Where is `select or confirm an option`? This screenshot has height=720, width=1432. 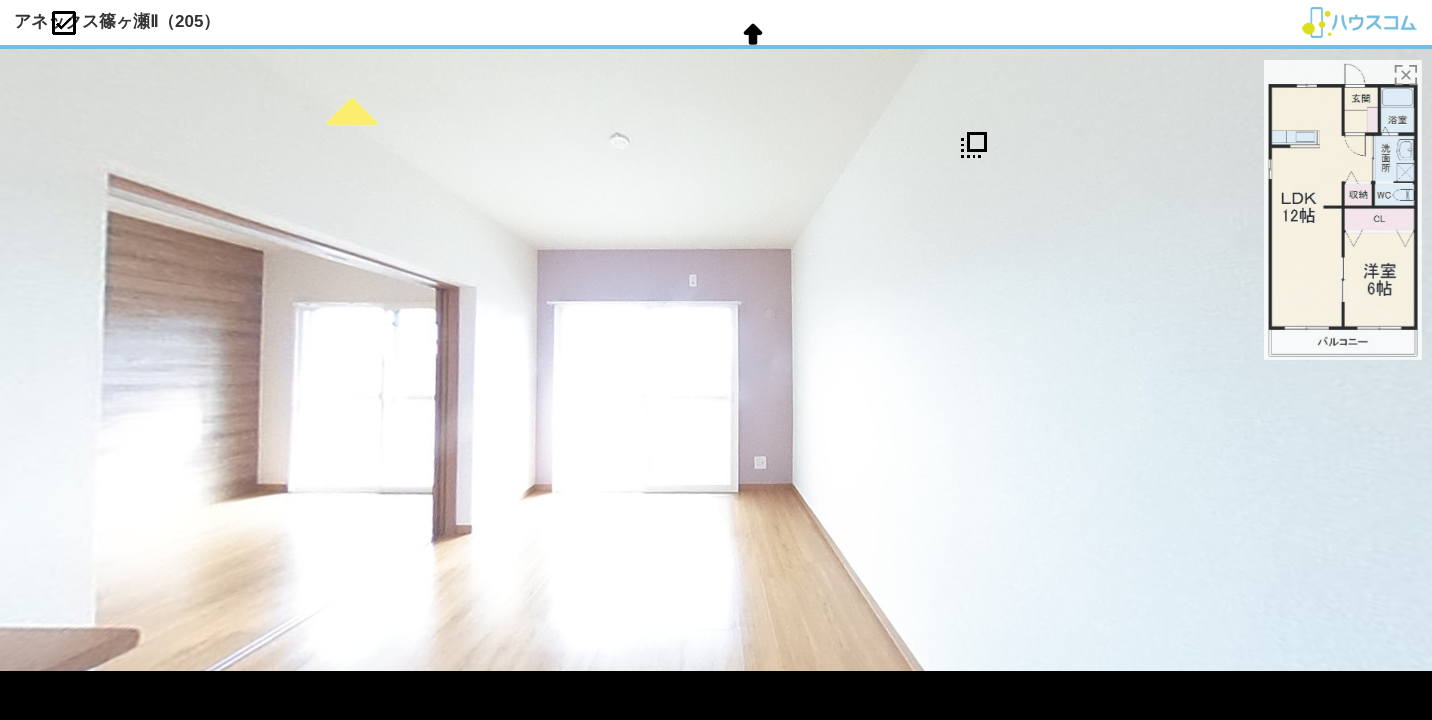
select or confirm an option is located at coordinates (64, 23).